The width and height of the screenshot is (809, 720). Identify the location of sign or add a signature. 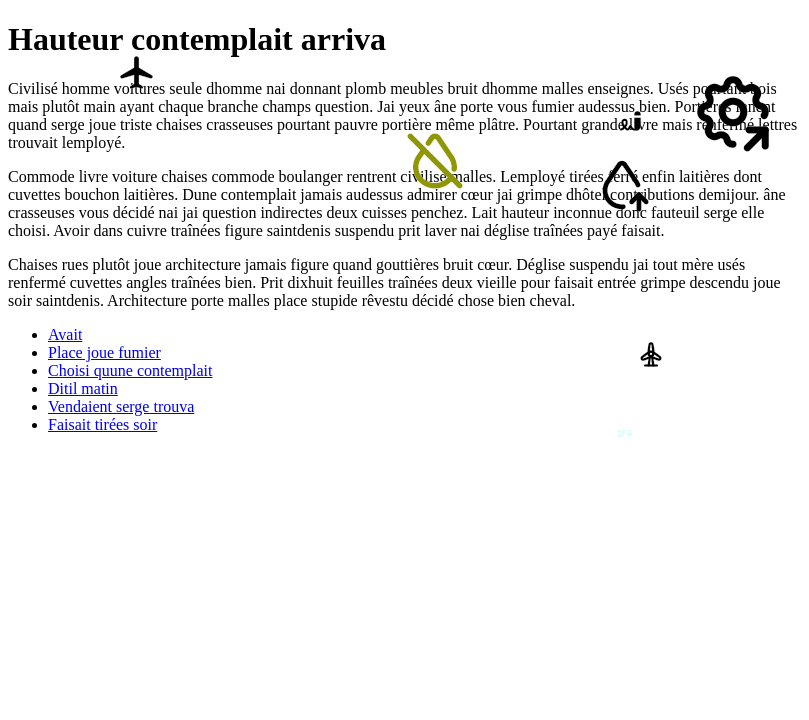
(631, 122).